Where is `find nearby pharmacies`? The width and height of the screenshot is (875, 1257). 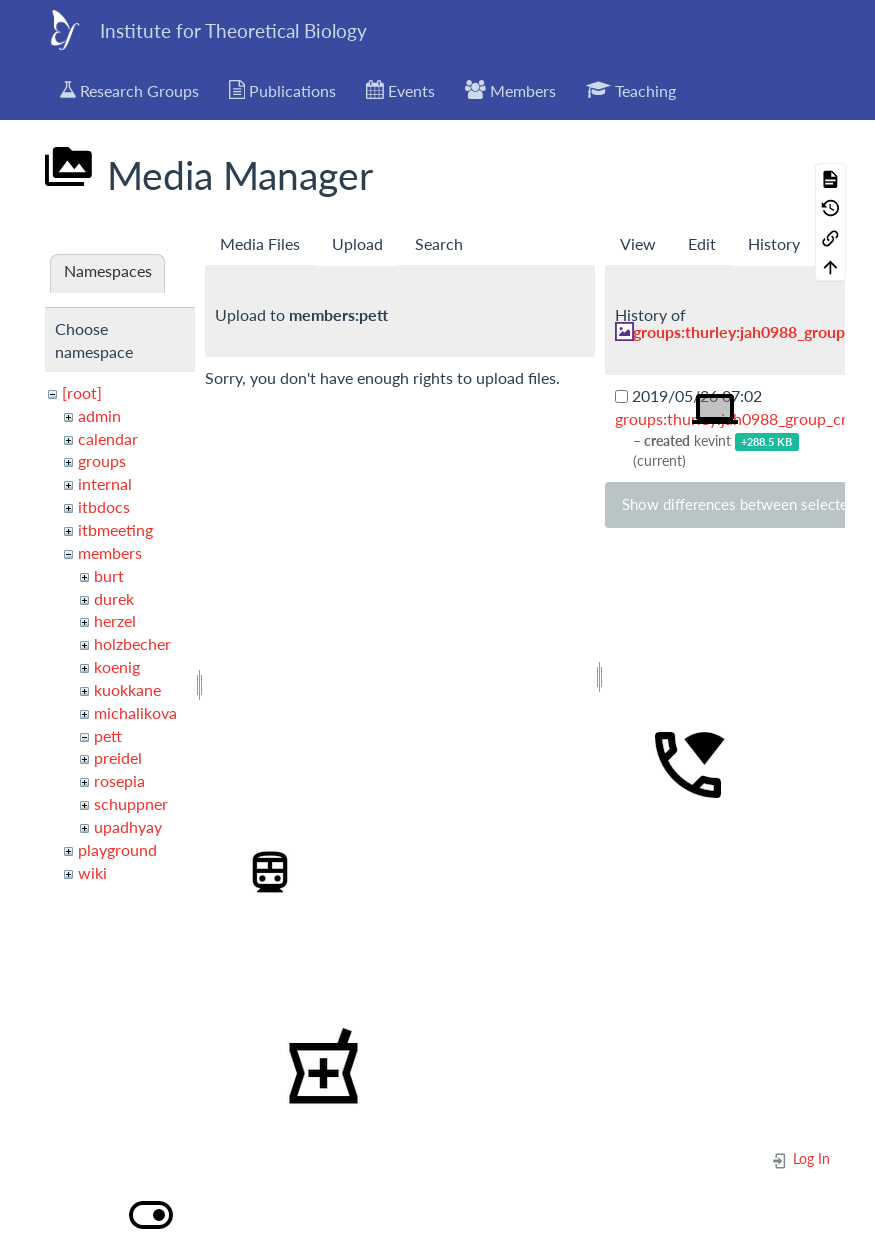 find nearby pharmacies is located at coordinates (323, 1069).